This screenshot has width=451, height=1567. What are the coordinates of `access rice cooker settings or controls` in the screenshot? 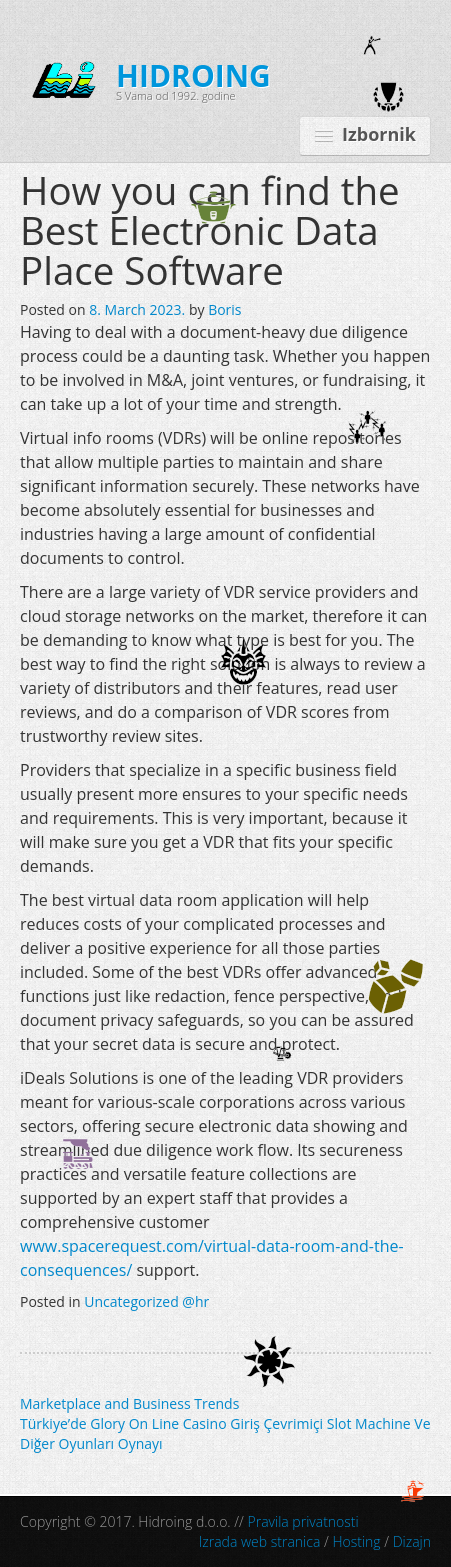 It's located at (213, 204).